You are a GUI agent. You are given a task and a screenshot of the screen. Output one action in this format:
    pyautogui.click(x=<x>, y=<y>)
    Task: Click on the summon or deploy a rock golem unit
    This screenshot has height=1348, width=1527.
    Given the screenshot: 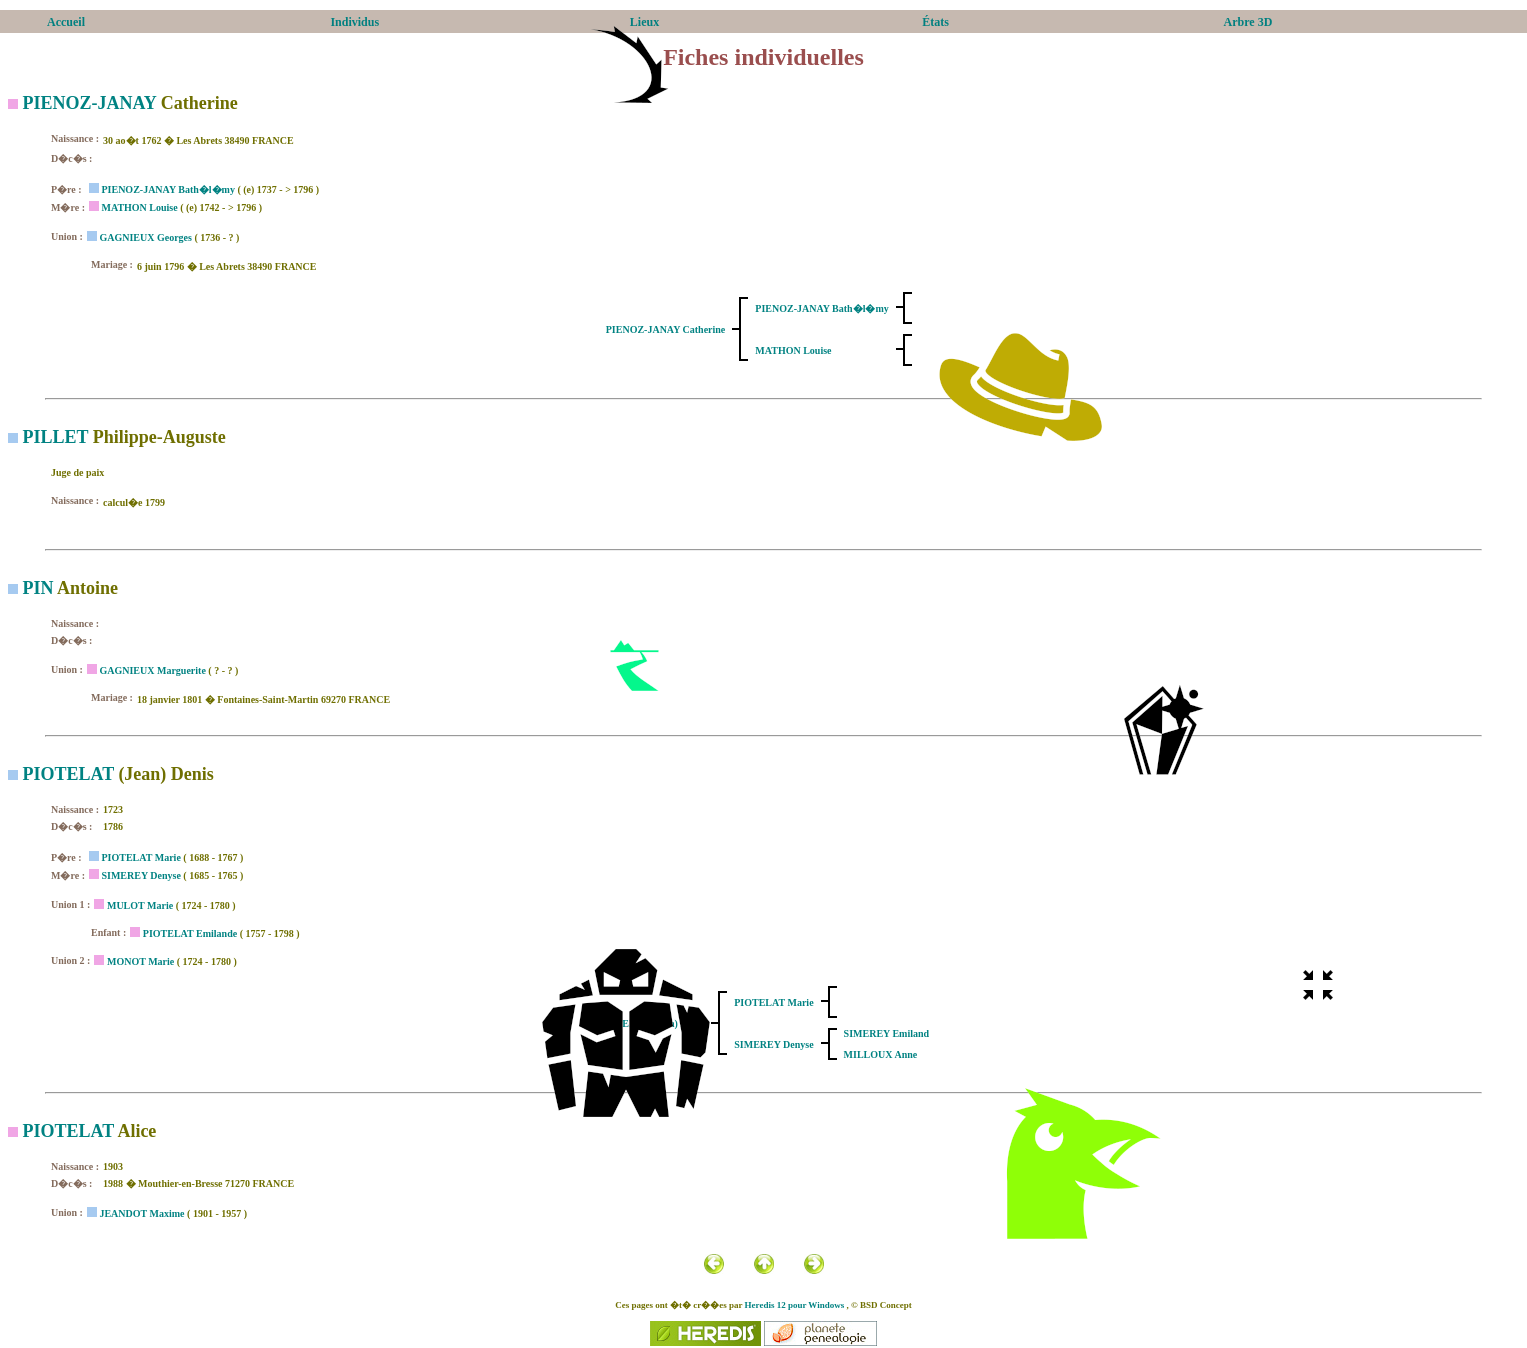 What is the action you would take?
    pyautogui.click(x=626, y=1033)
    